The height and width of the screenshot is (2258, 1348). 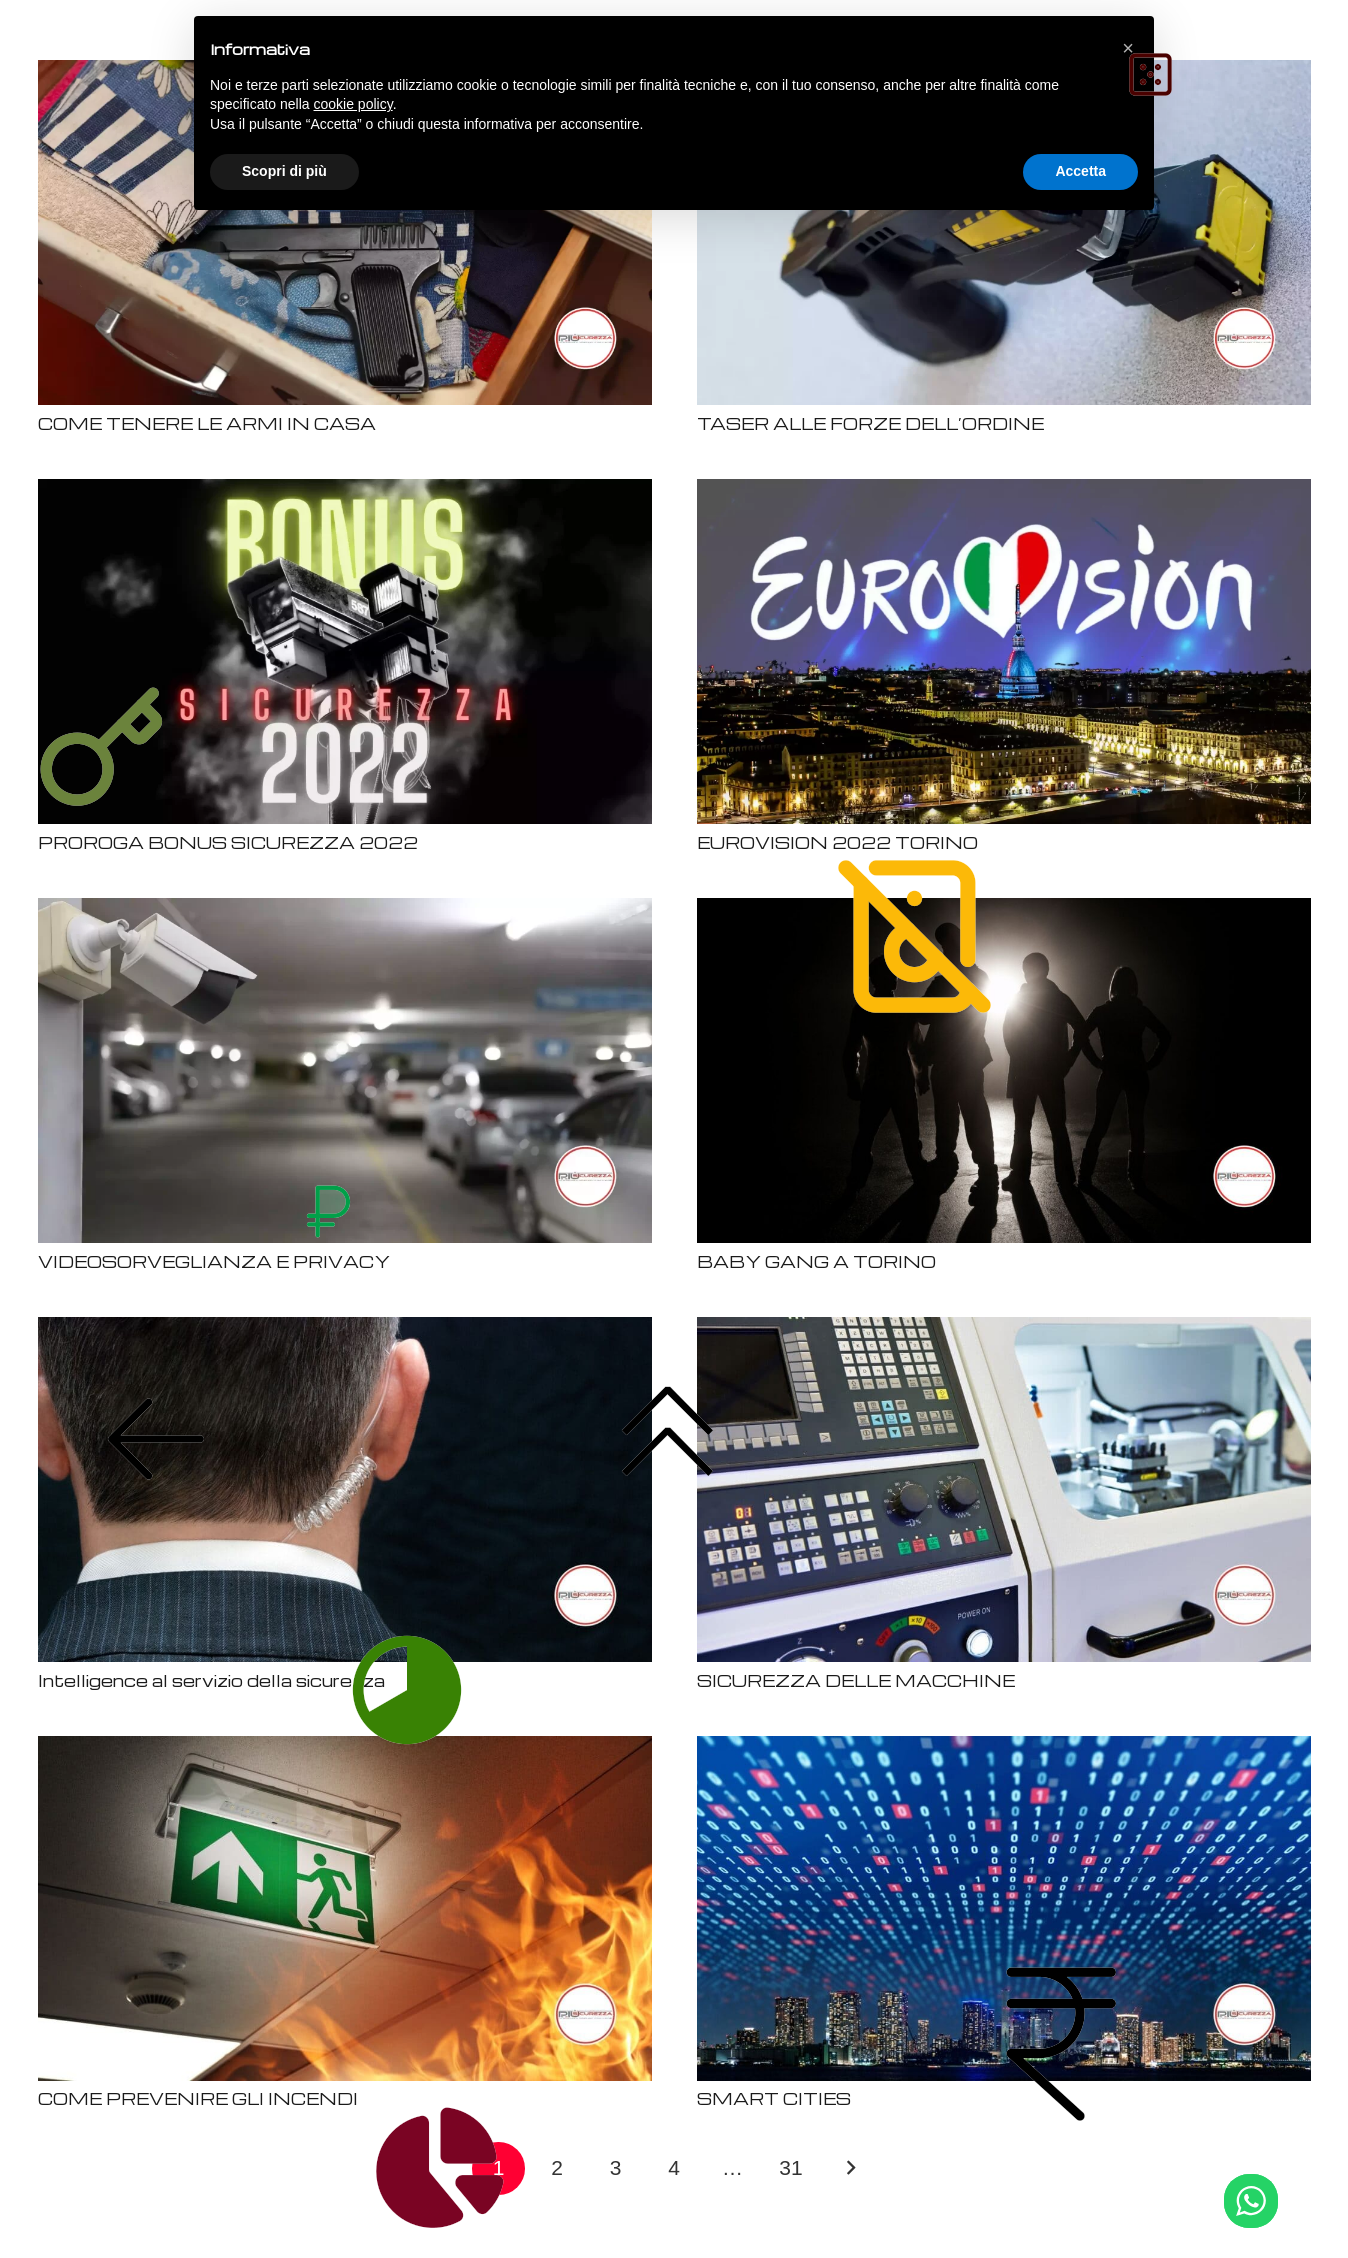 I want to click on access security or password settings, so click(x=102, y=749).